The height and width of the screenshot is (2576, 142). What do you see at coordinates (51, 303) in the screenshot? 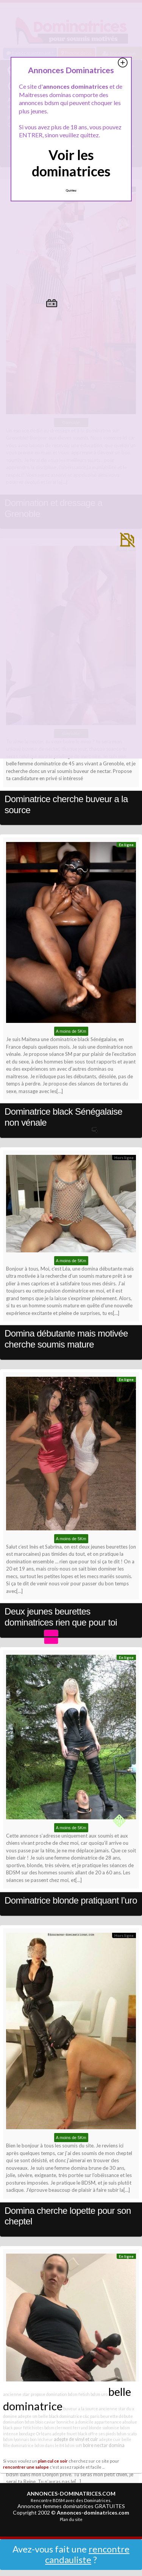
I see `view car battery status` at bounding box center [51, 303].